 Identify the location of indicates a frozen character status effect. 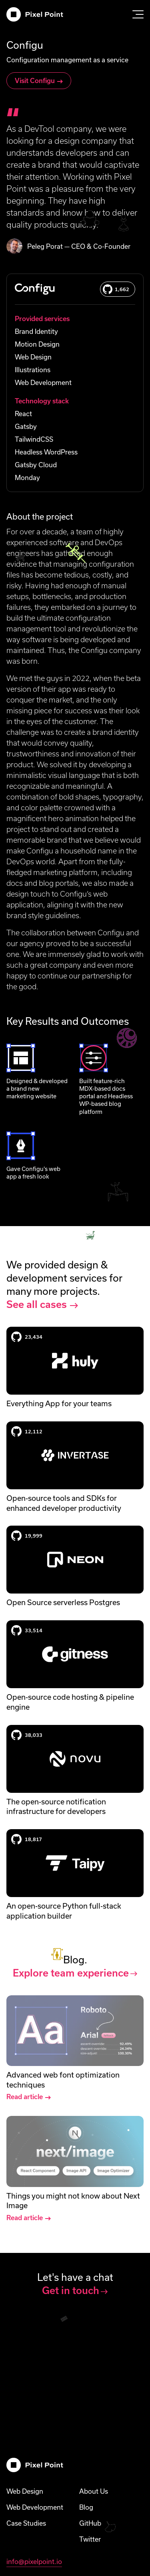
(57, 1954).